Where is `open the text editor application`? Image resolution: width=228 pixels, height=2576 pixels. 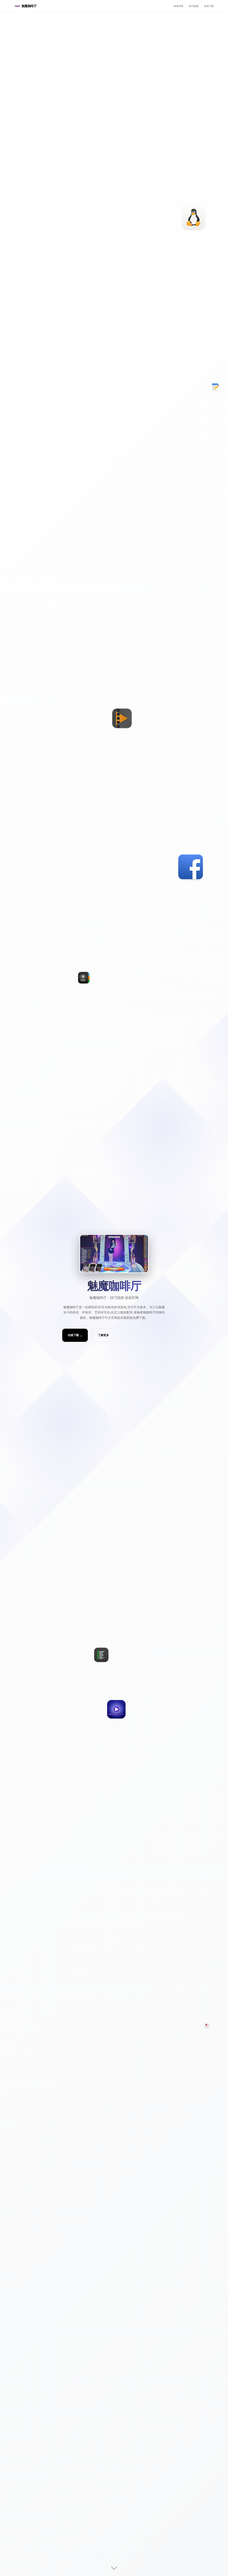
open the text editor application is located at coordinates (215, 387).